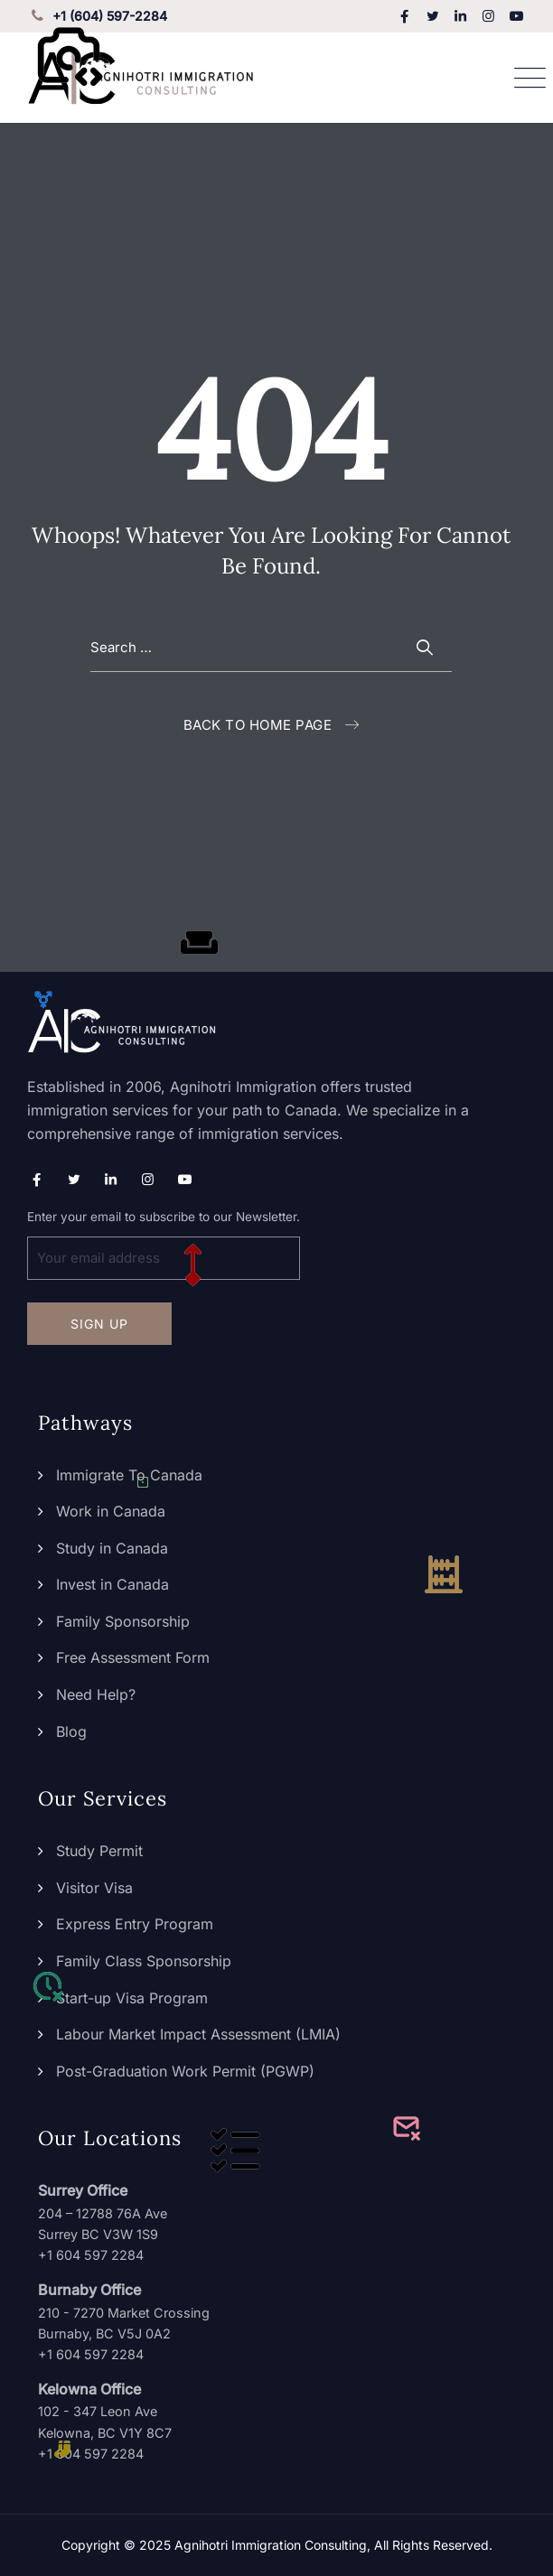 The height and width of the screenshot is (2576, 553). What do you see at coordinates (192, 1265) in the screenshot?
I see `move item to top priority` at bounding box center [192, 1265].